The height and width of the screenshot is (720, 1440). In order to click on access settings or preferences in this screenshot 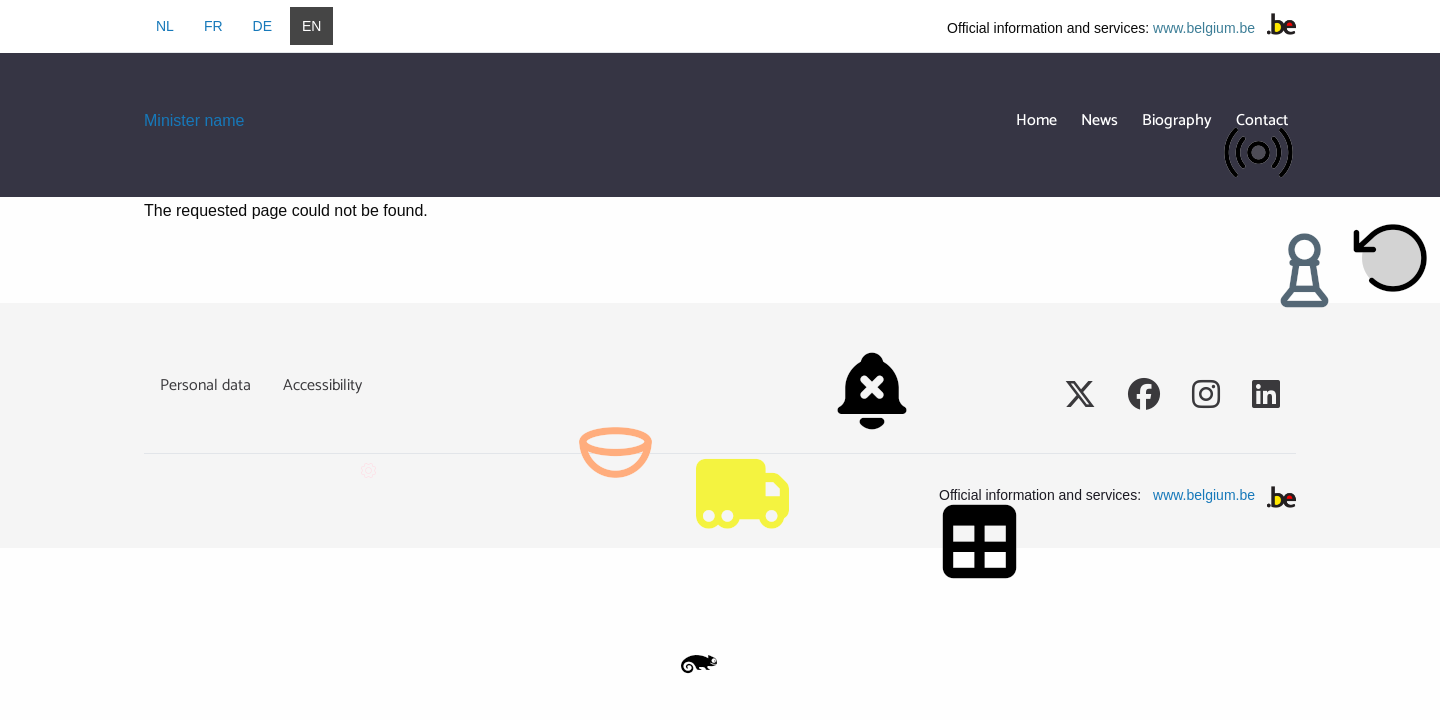, I will do `click(368, 470)`.